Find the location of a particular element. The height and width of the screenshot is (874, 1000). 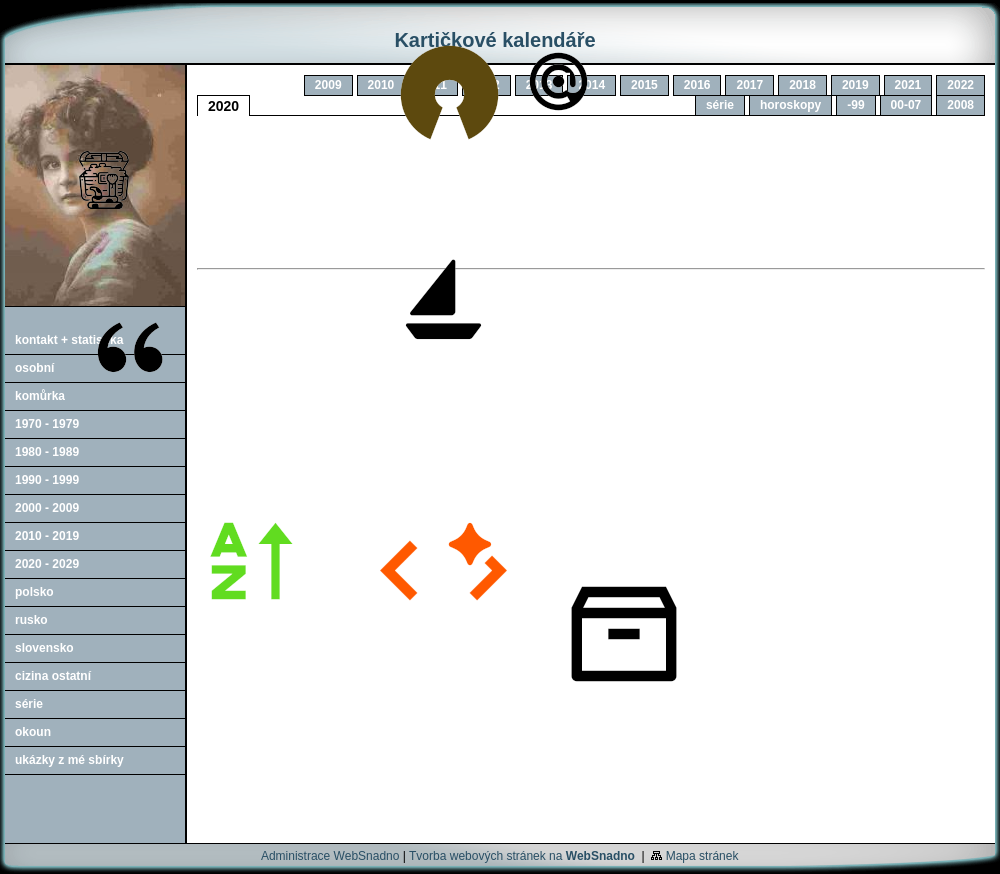

view nearby marina or sailing destinations is located at coordinates (443, 299).